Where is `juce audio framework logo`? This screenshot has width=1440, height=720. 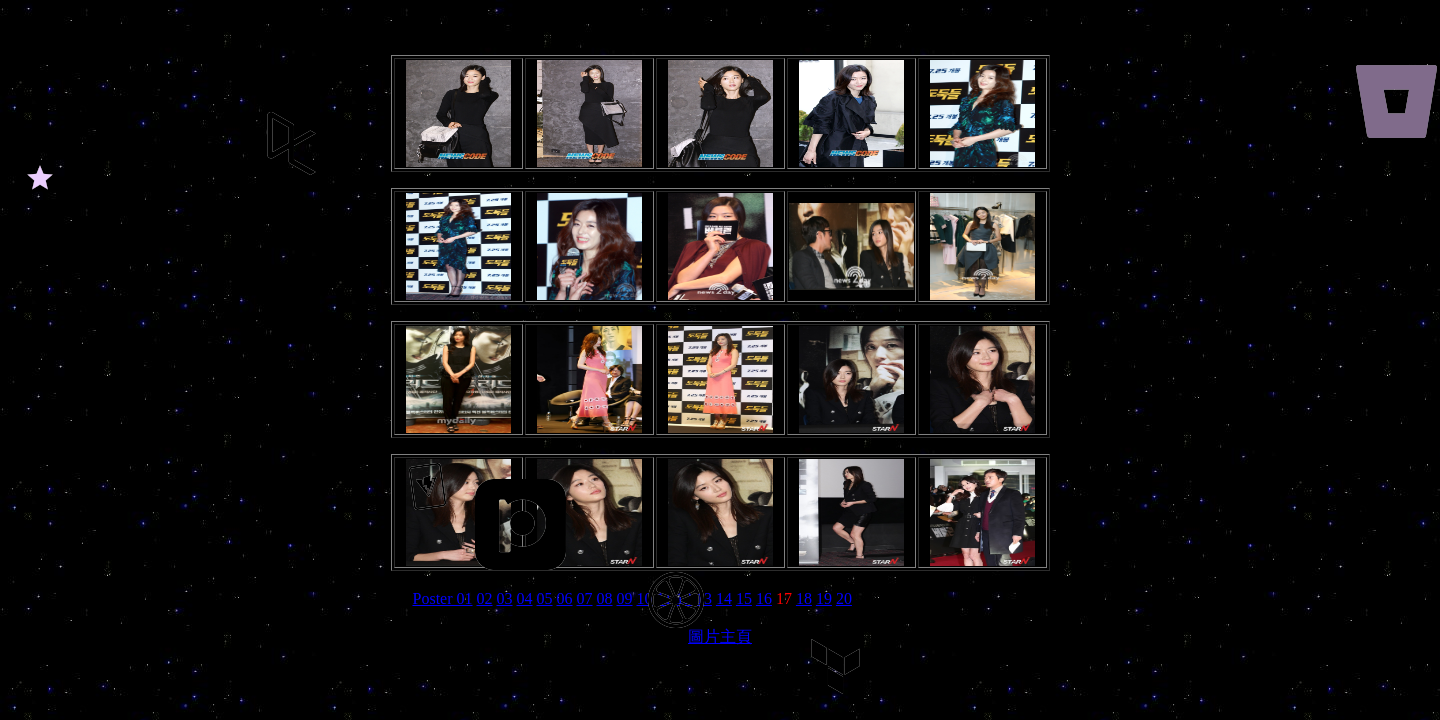 juce audio framework logo is located at coordinates (676, 600).